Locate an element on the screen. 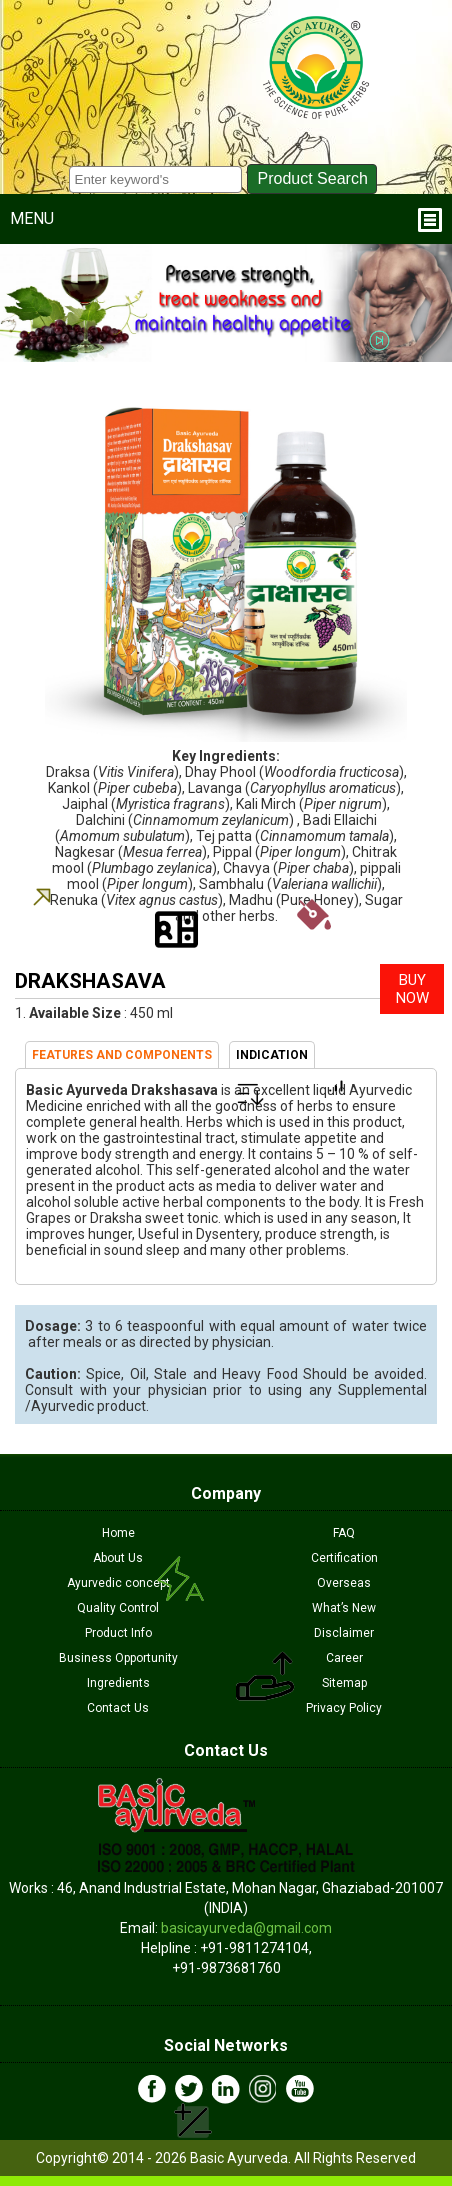 This screenshot has height=2186, width=452. open link in new tab or window is located at coordinates (42, 897).